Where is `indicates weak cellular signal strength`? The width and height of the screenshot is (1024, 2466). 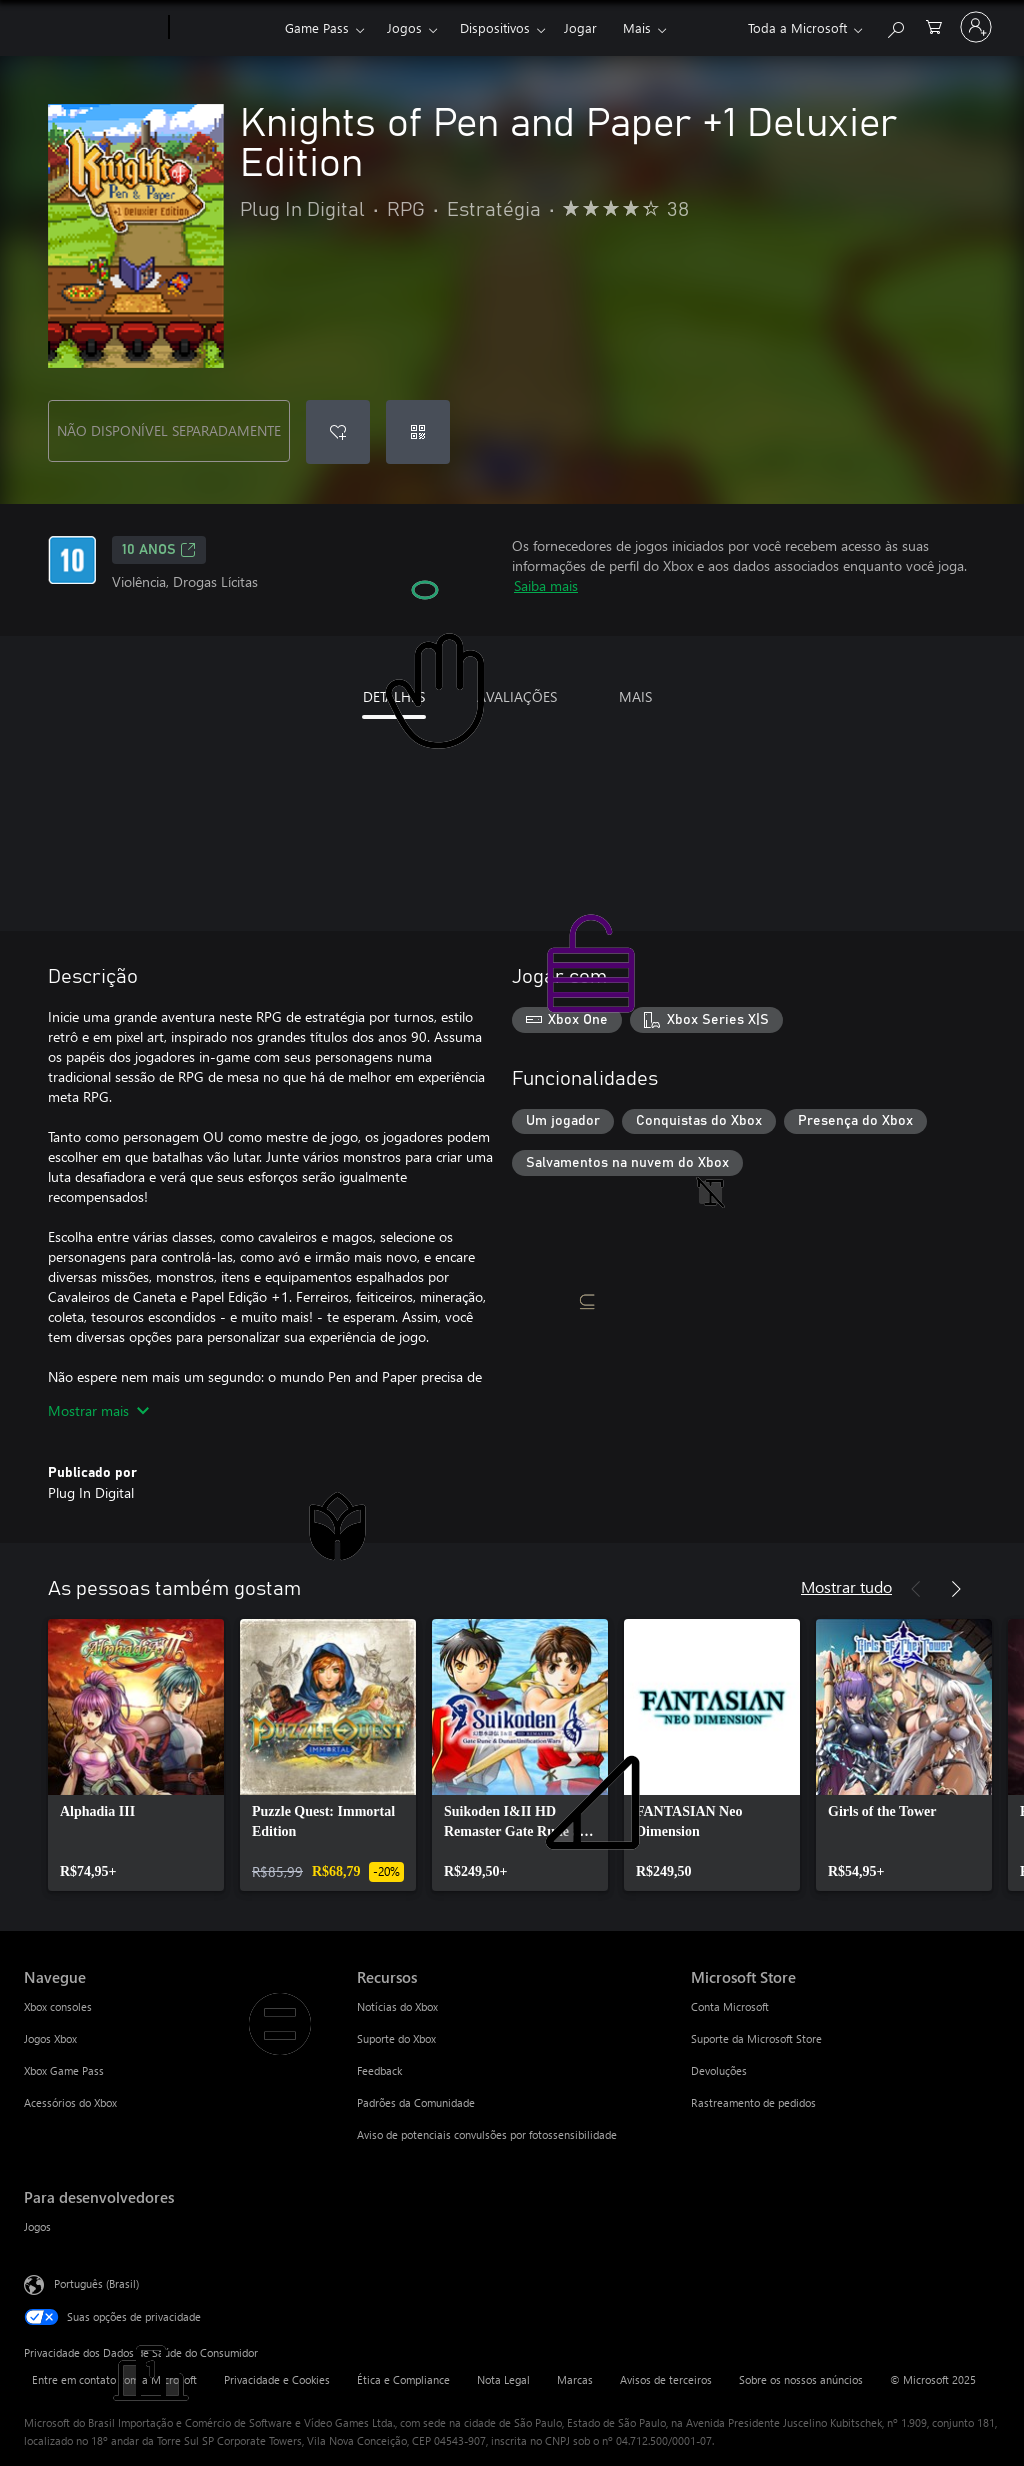
indicates weak cellular signal strength is located at coordinates (600, 1806).